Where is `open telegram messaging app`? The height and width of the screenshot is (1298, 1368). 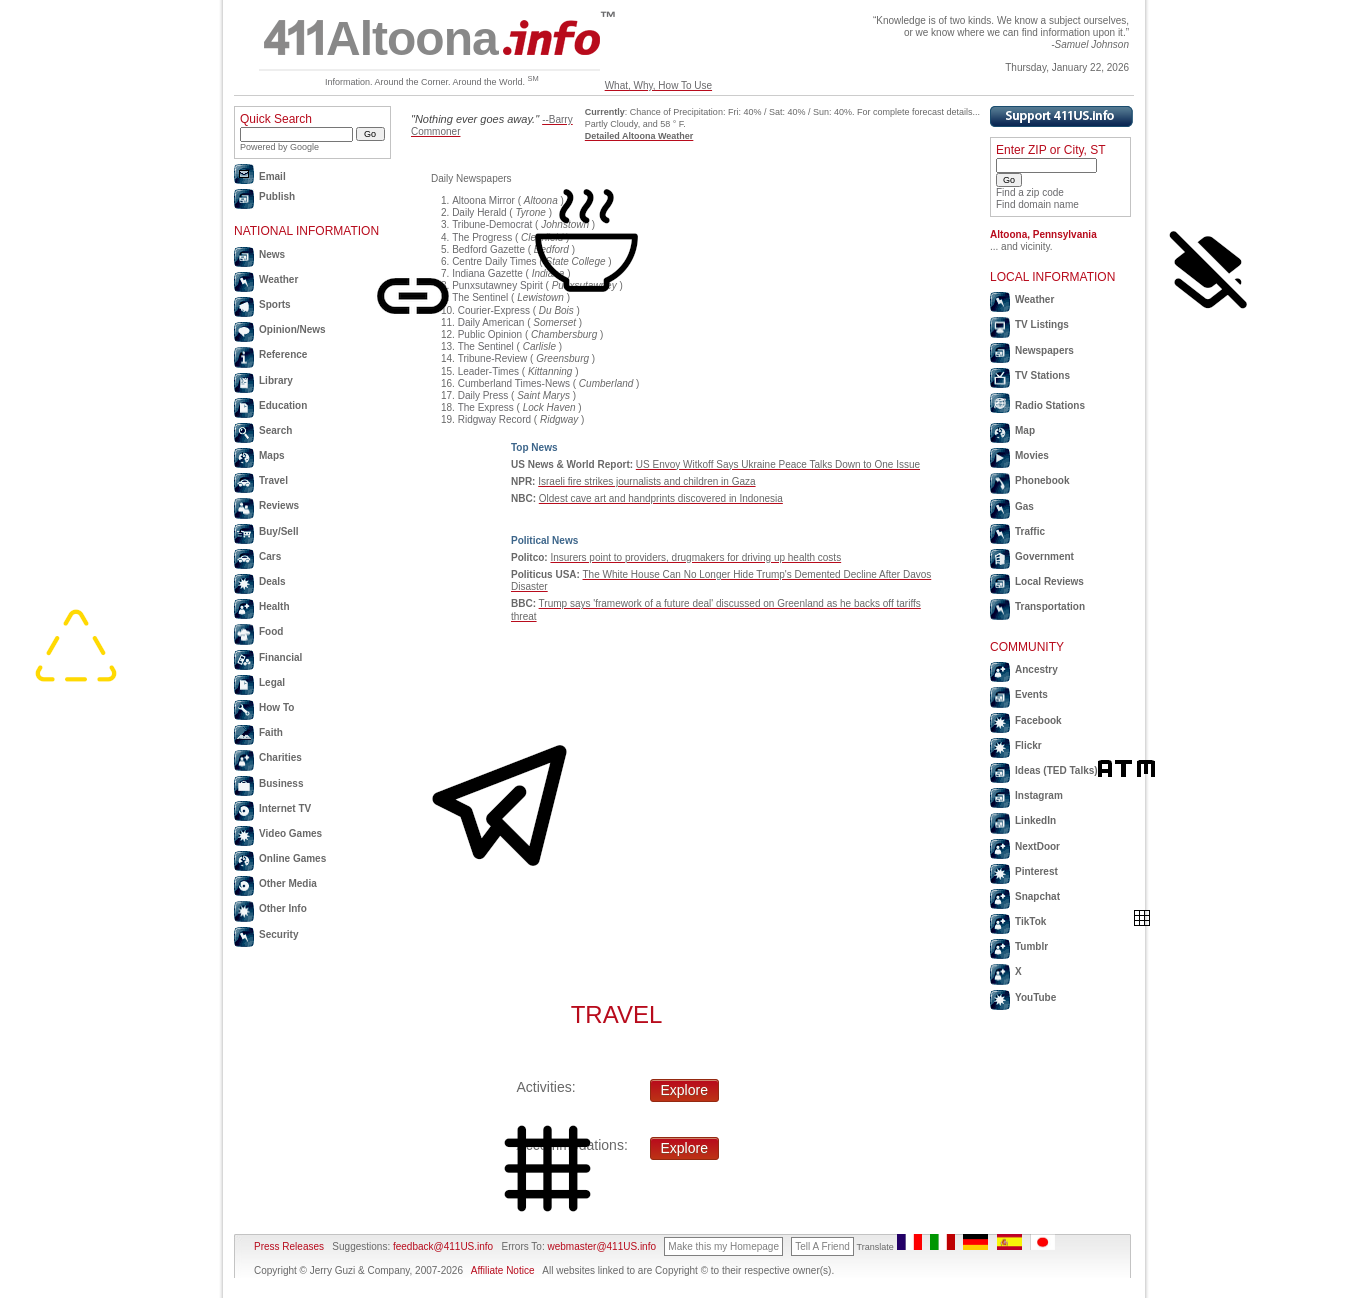 open telegram messaging app is located at coordinates (499, 805).